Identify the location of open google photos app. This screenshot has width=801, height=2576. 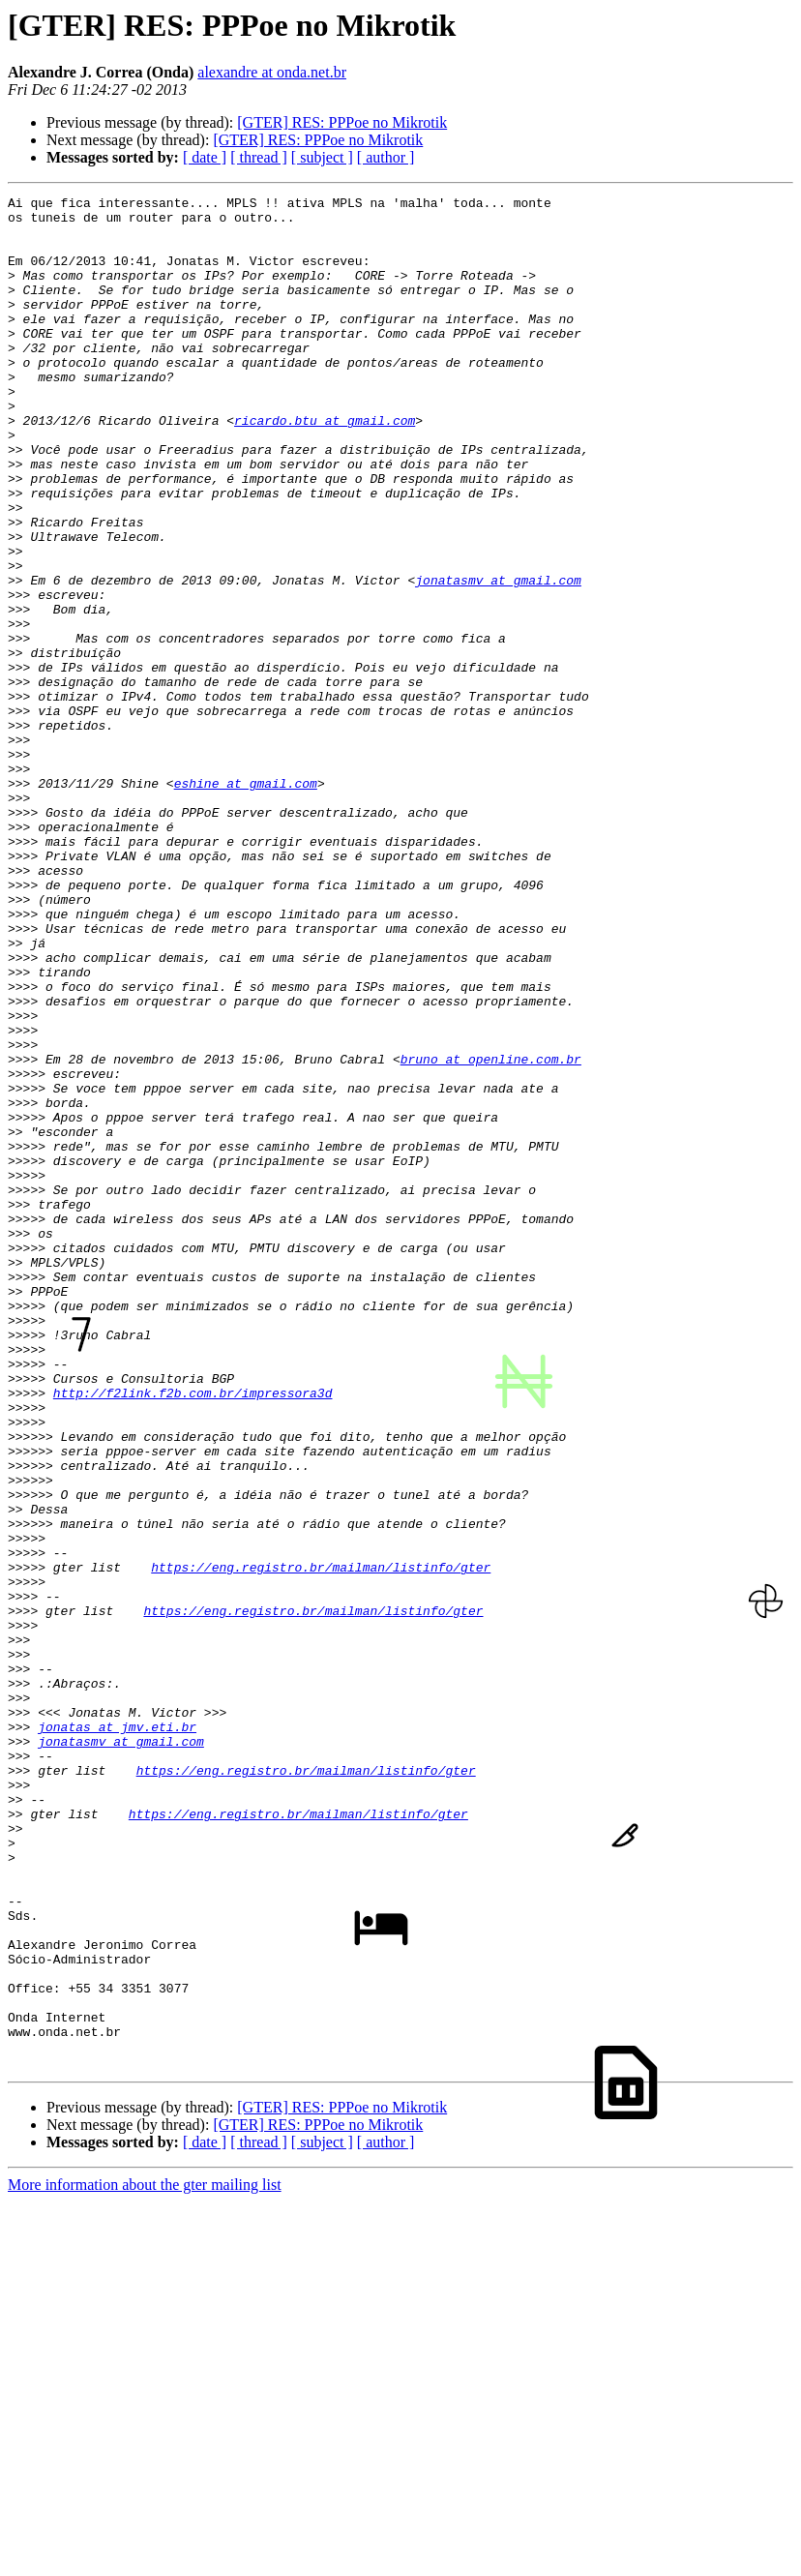
(765, 1601).